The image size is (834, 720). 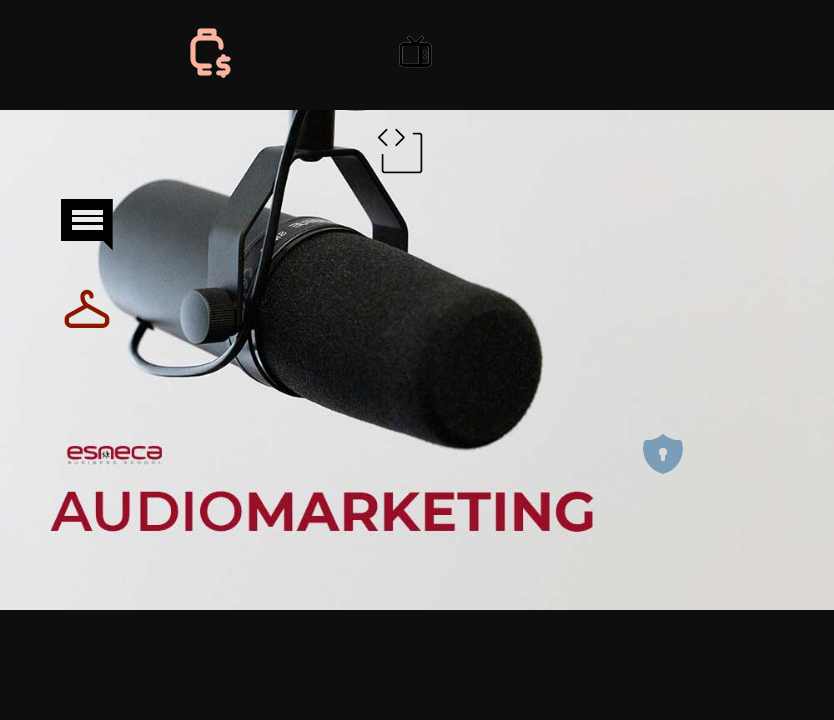 What do you see at coordinates (87, 310) in the screenshot?
I see `access your wardrobe or closet` at bounding box center [87, 310].